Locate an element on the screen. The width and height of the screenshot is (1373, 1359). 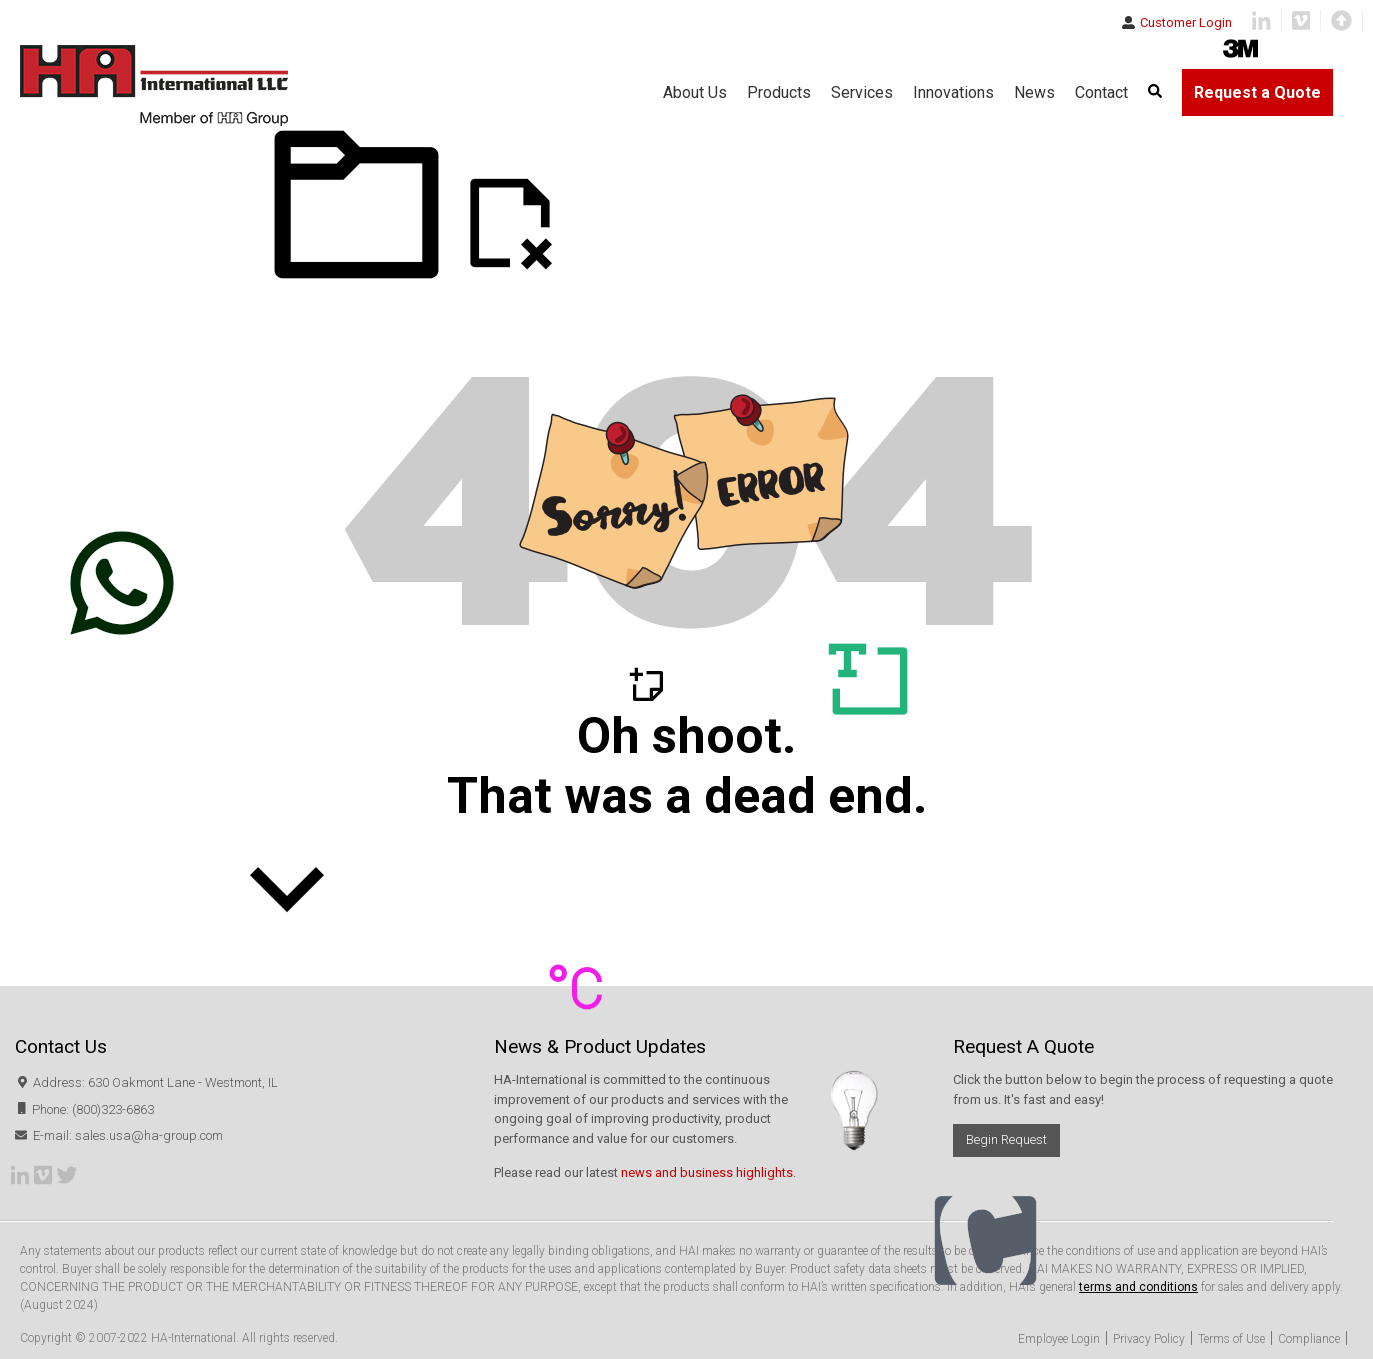
create a new sticky note is located at coordinates (648, 686).